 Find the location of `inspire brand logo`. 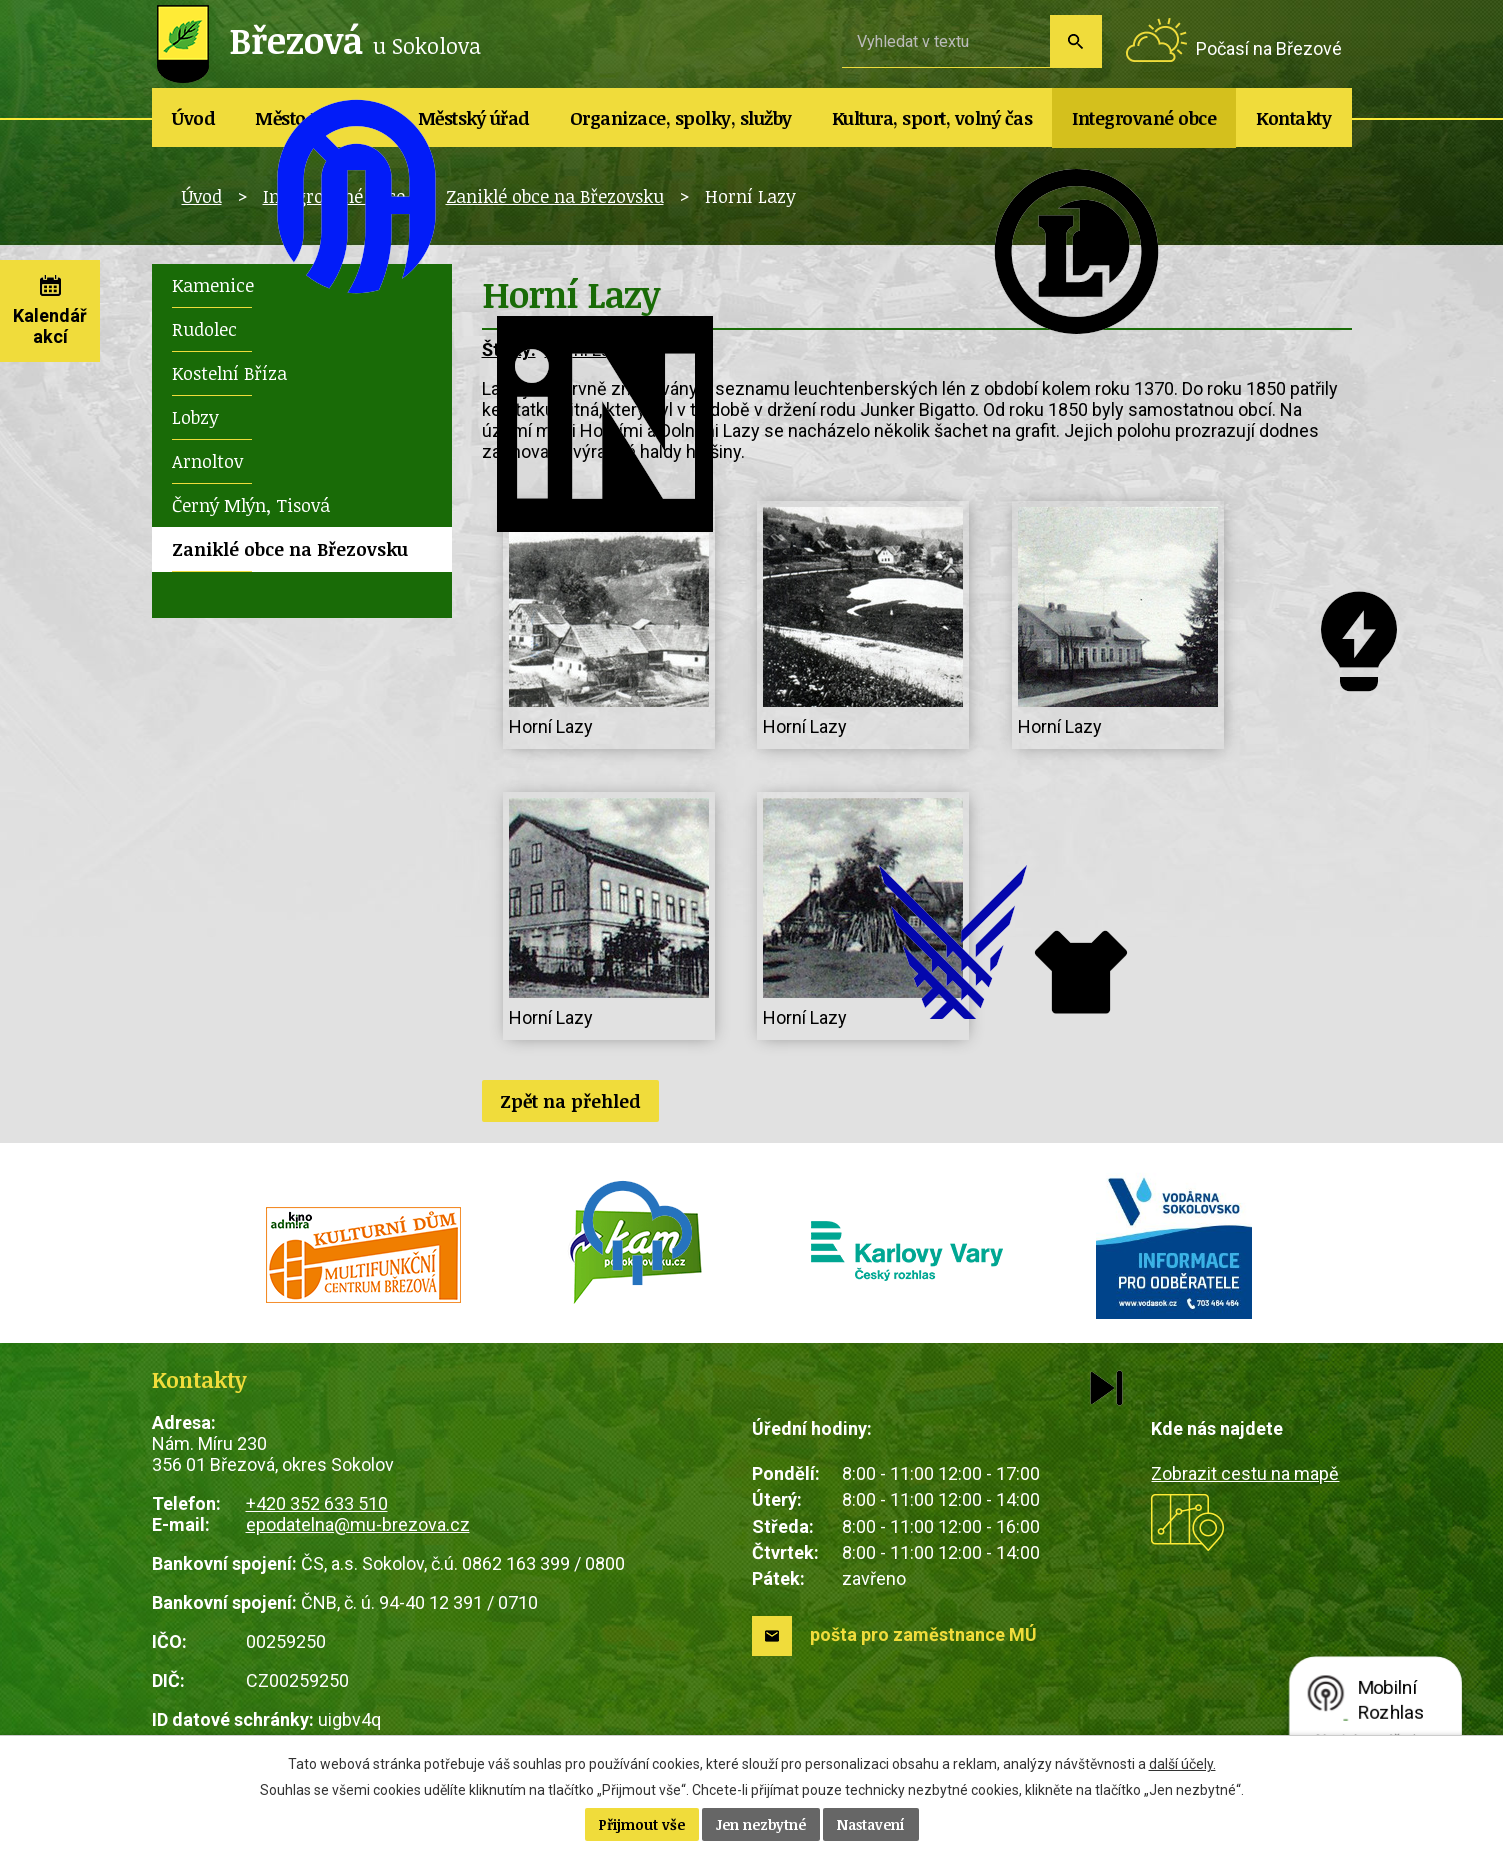

inspire brand logo is located at coordinates (605, 424).